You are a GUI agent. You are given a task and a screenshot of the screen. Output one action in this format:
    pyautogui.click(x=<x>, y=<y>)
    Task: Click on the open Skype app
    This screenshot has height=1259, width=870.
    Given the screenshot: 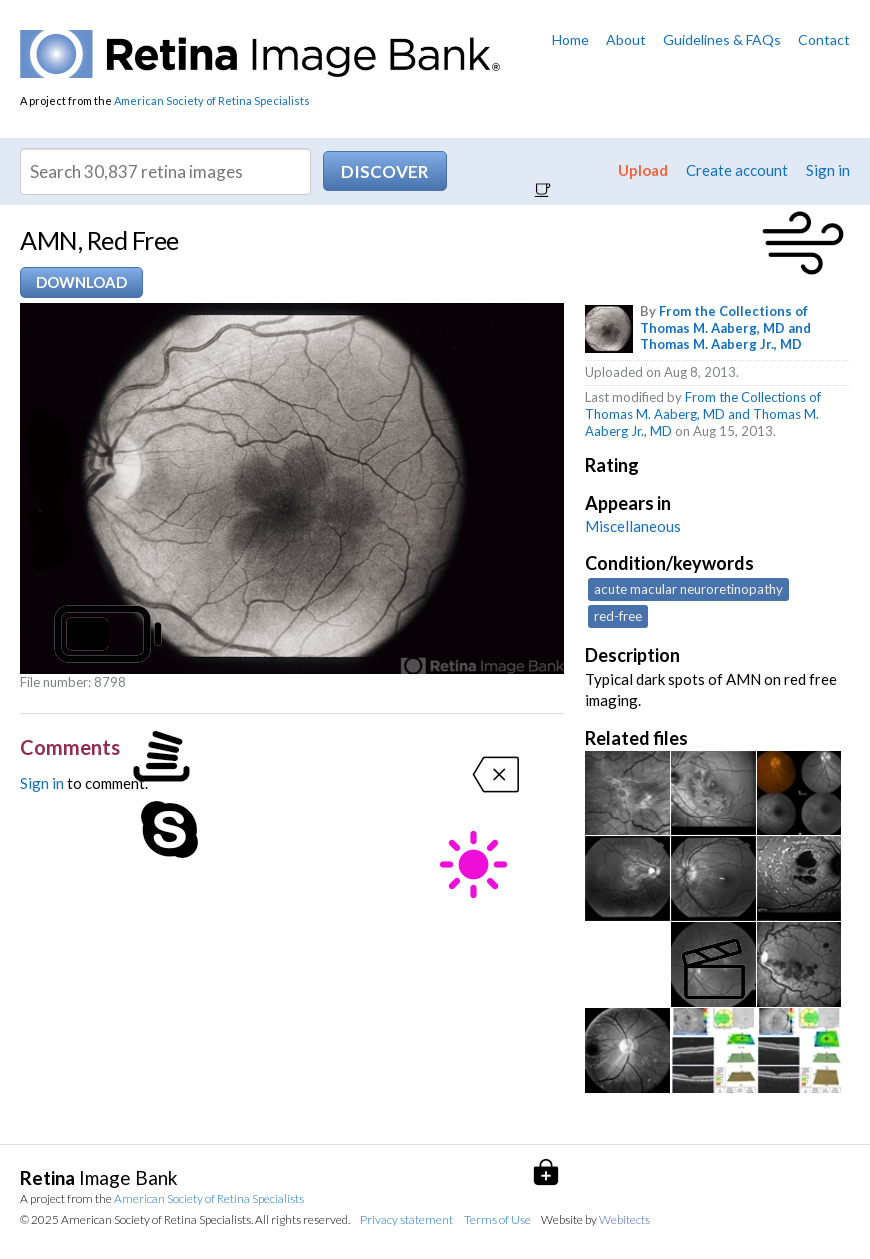 What is the action you would take?
    pyautogui.click(x=169, y=829)
    